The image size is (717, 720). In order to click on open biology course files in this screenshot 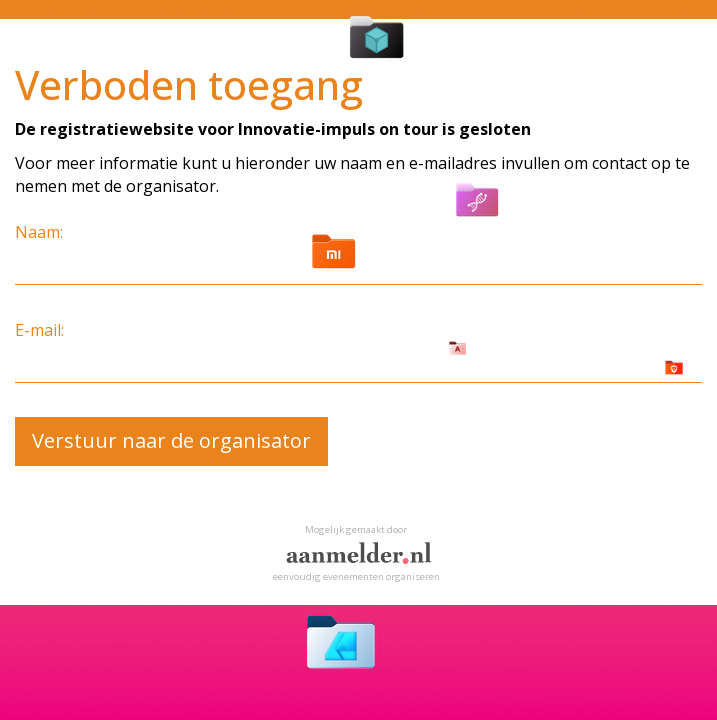, I will do `click(477, 201)`.